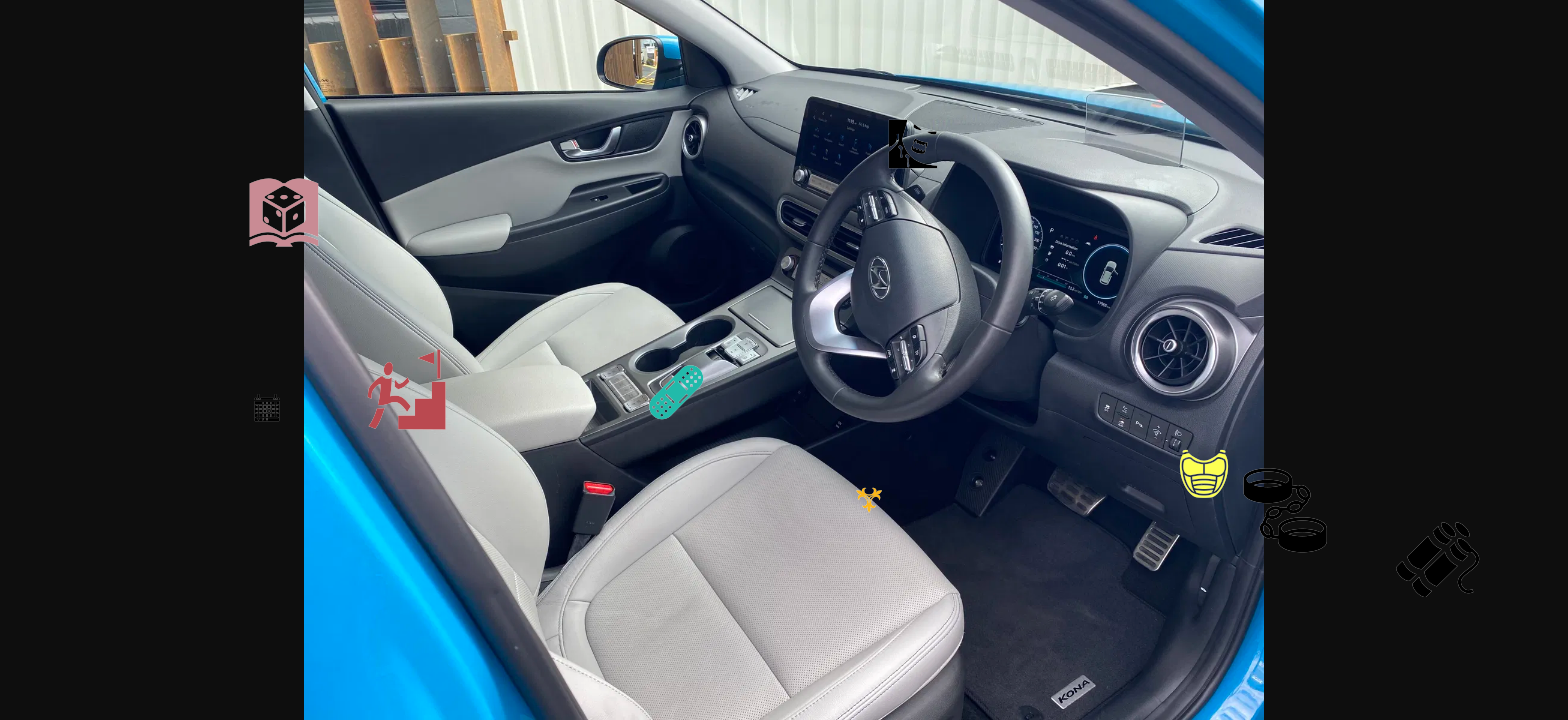  What do you see at coordinates (1285, 510) in the screenshot?
I see `indicates a prisoner or captive character status` at bounding box center [1285, 510].